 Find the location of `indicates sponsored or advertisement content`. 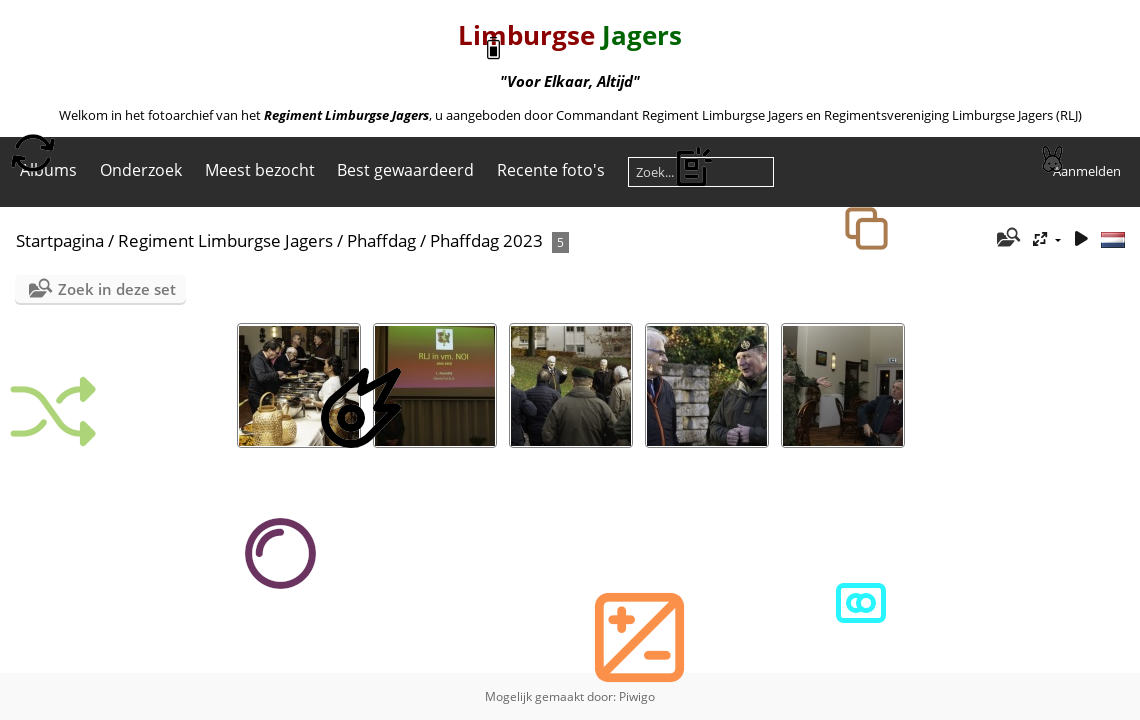

indicates sponsored or advertisement content is located at coordinates (692, 166).